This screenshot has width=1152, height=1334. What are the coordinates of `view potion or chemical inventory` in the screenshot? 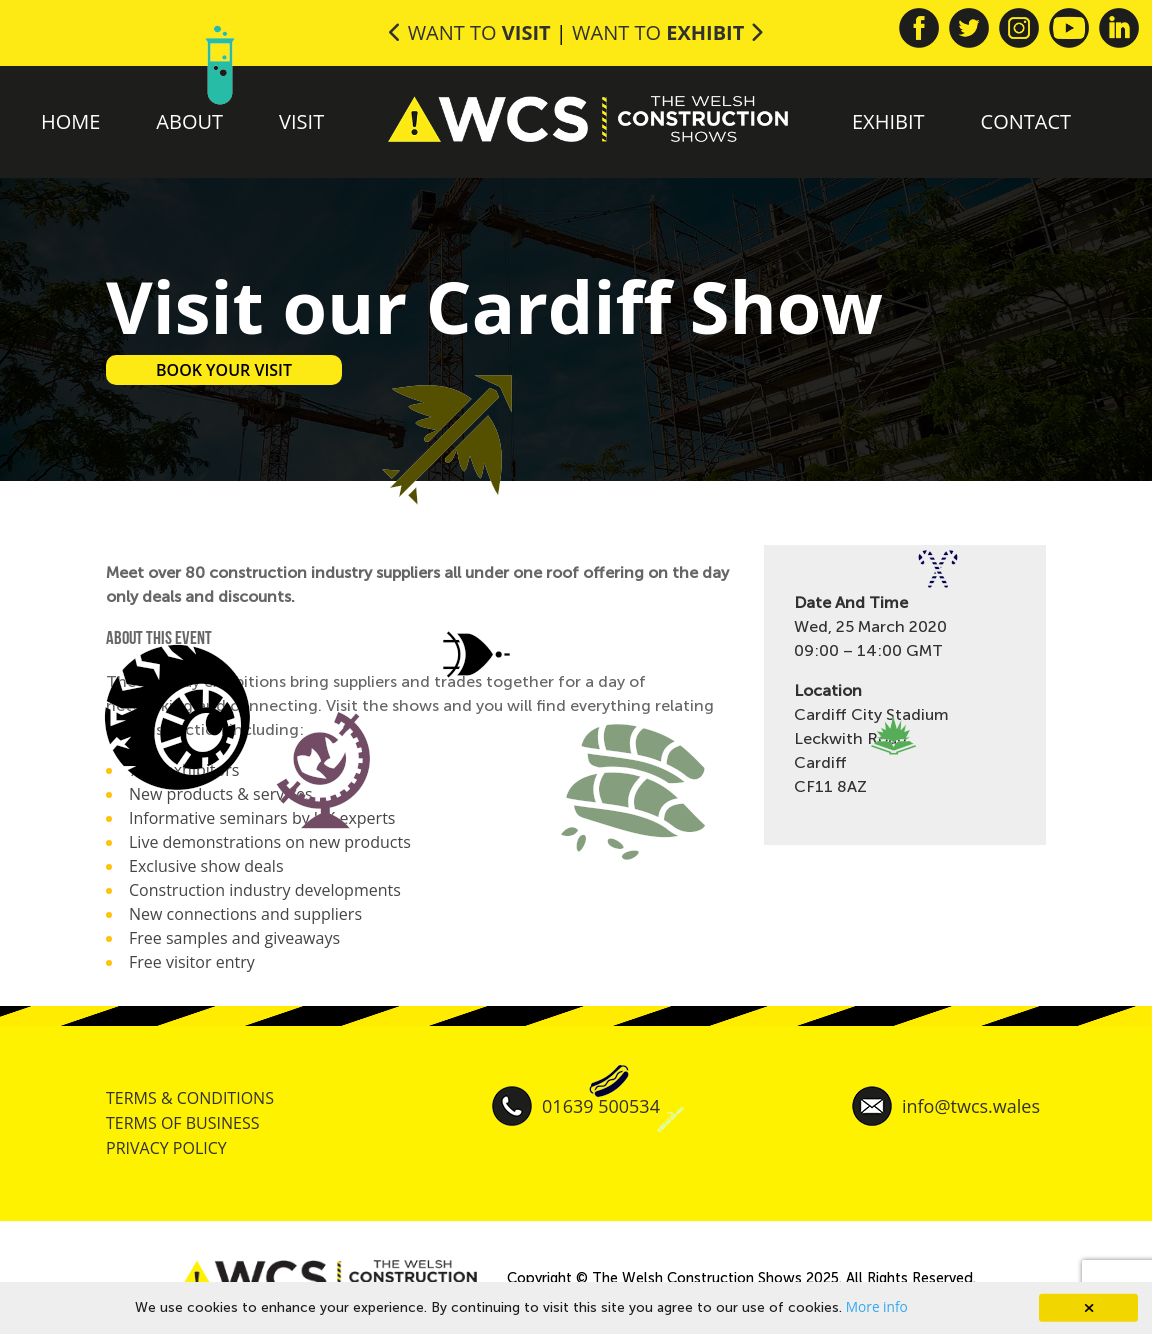 It's located at (220, 65).